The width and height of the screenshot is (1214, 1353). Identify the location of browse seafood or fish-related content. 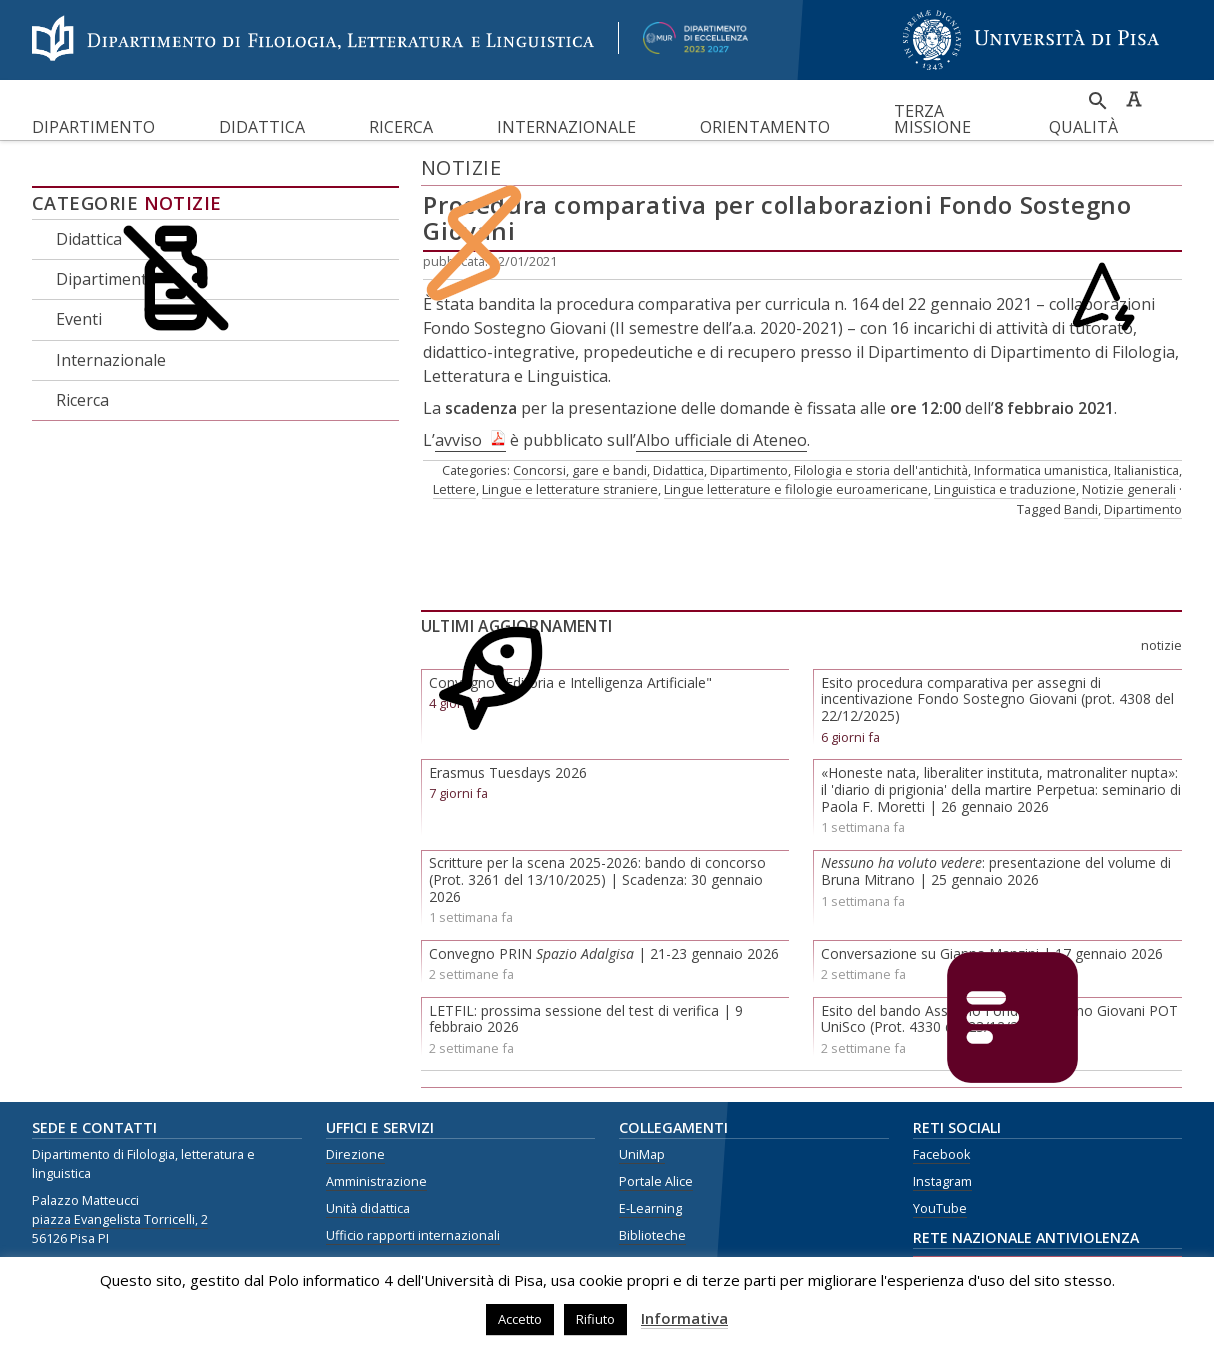
(495, 674).